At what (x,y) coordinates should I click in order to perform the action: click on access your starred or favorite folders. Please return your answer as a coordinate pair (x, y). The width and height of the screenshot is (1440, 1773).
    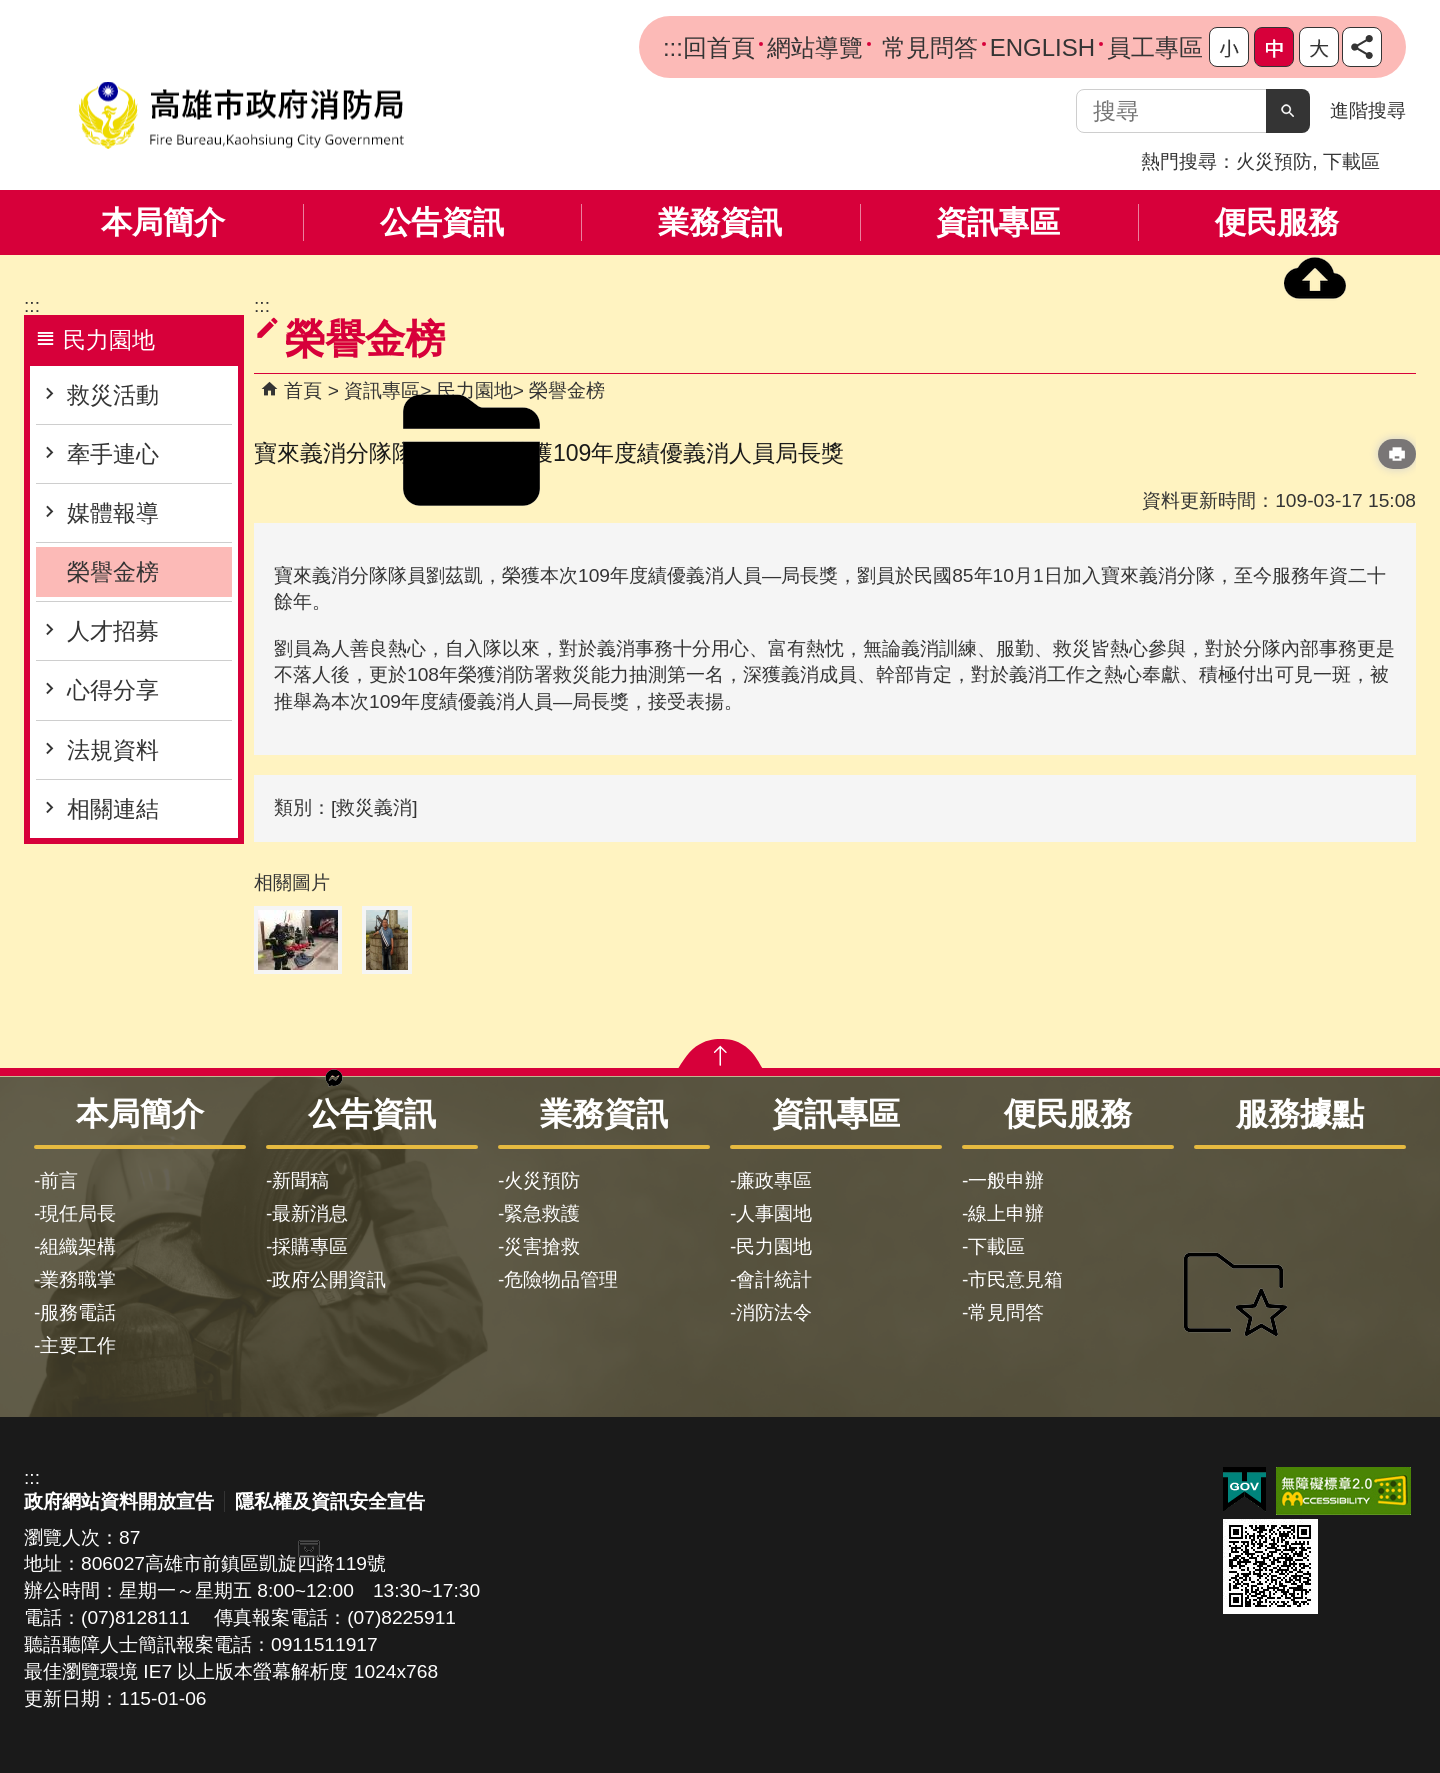
    Looking at the image, I should click on (1233, 1290).